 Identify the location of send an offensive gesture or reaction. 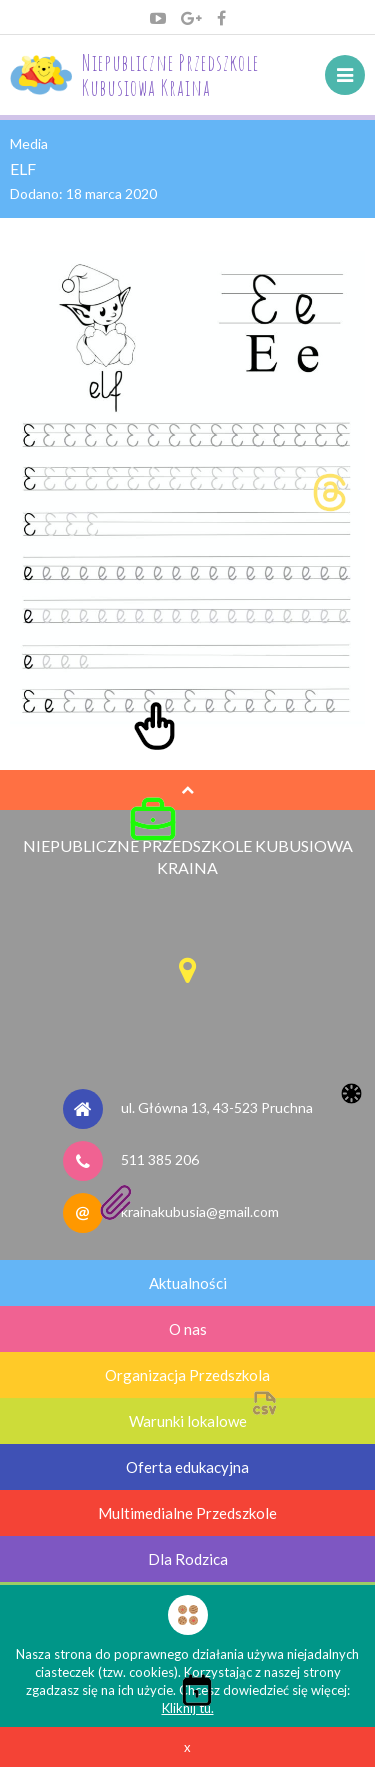
(155, 726).